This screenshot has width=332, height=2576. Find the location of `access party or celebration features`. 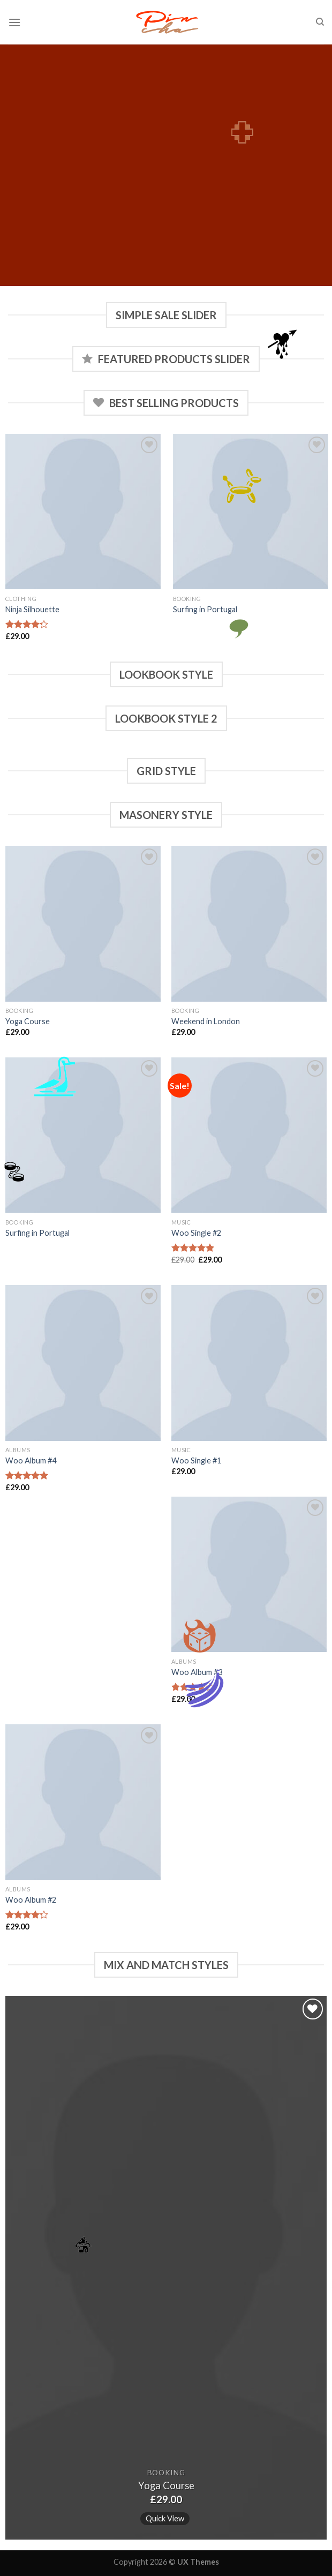

access party or celebration features is located at coordinates (242, 486).